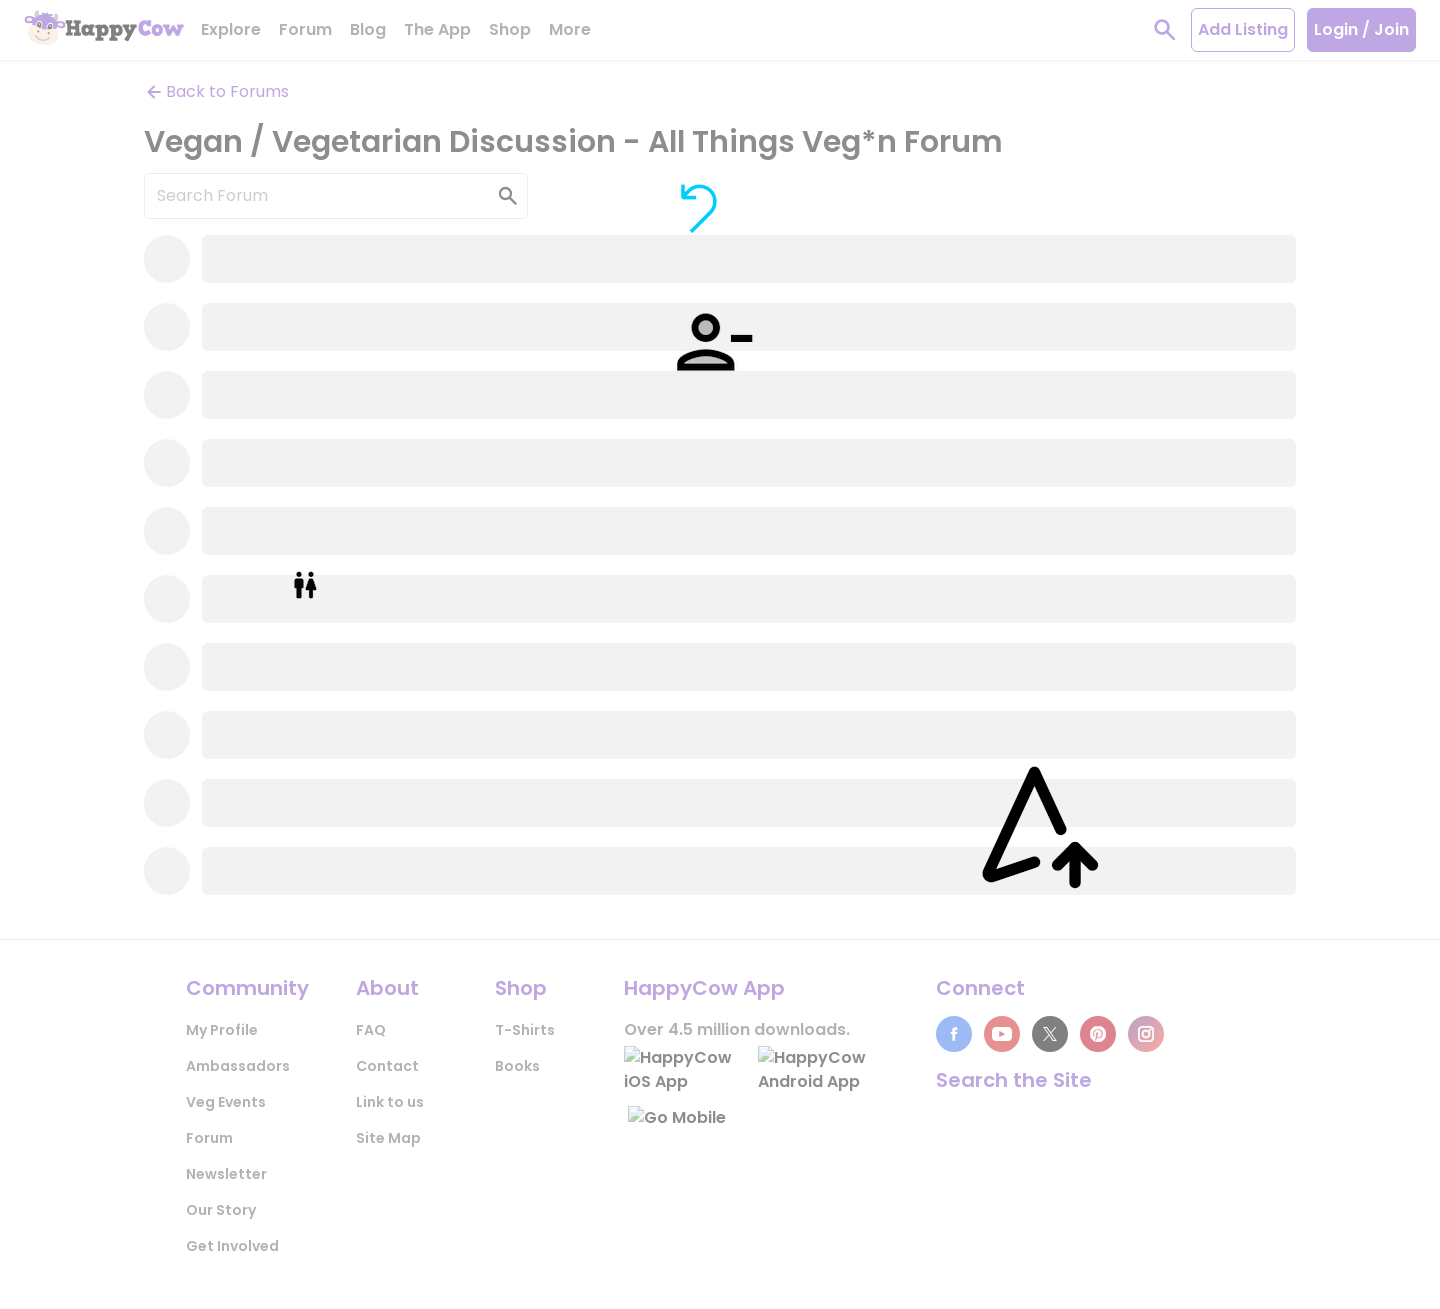  What do you see at coordinates (1034, 824) in the screenshot?
I see `navigate upward or move to previous location` at bounding box center [1034, 824].